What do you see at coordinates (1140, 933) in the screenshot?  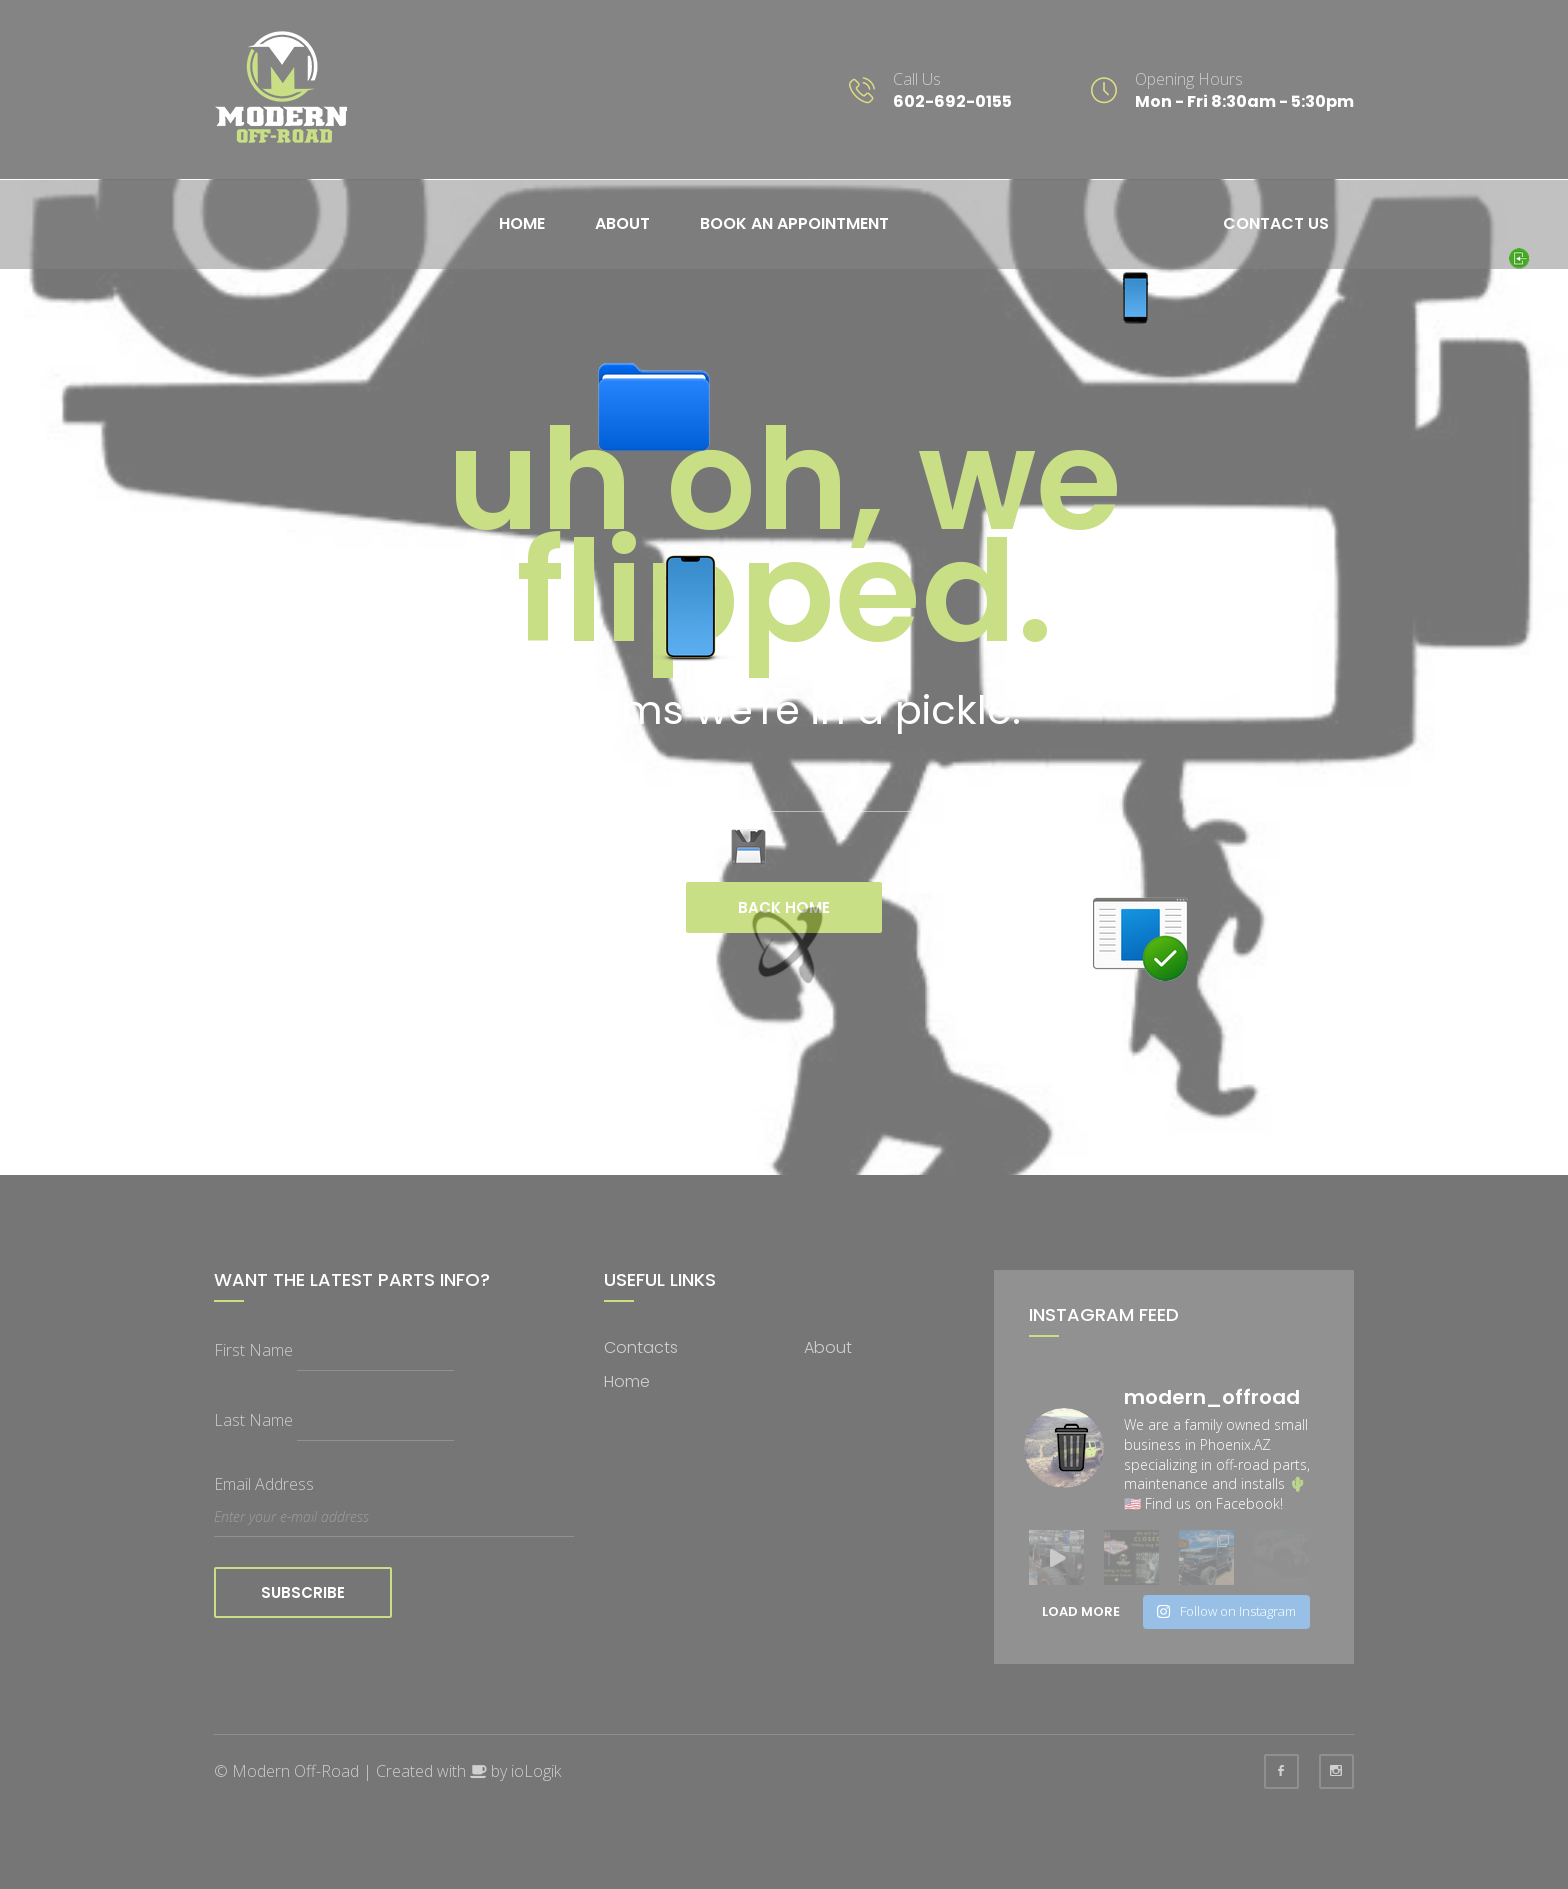 I see `program or application verified successfully` at bounding box center [1140, 933].